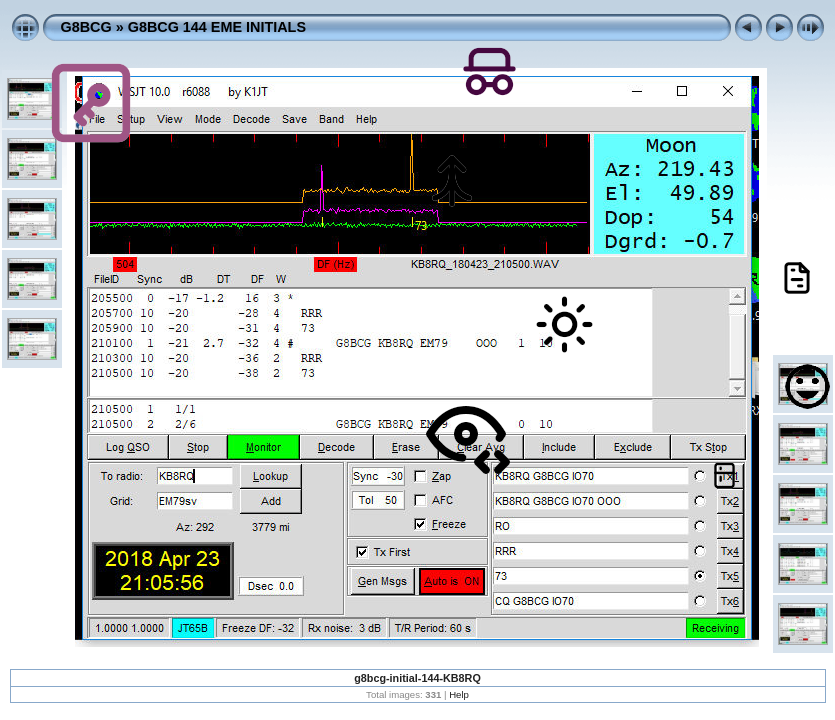 This screenshot has width=835, height=720. What do you see at coordinates (91, 103) in the screenshot?
I see `access security or authentication settings` at bounding box center [91, 103].